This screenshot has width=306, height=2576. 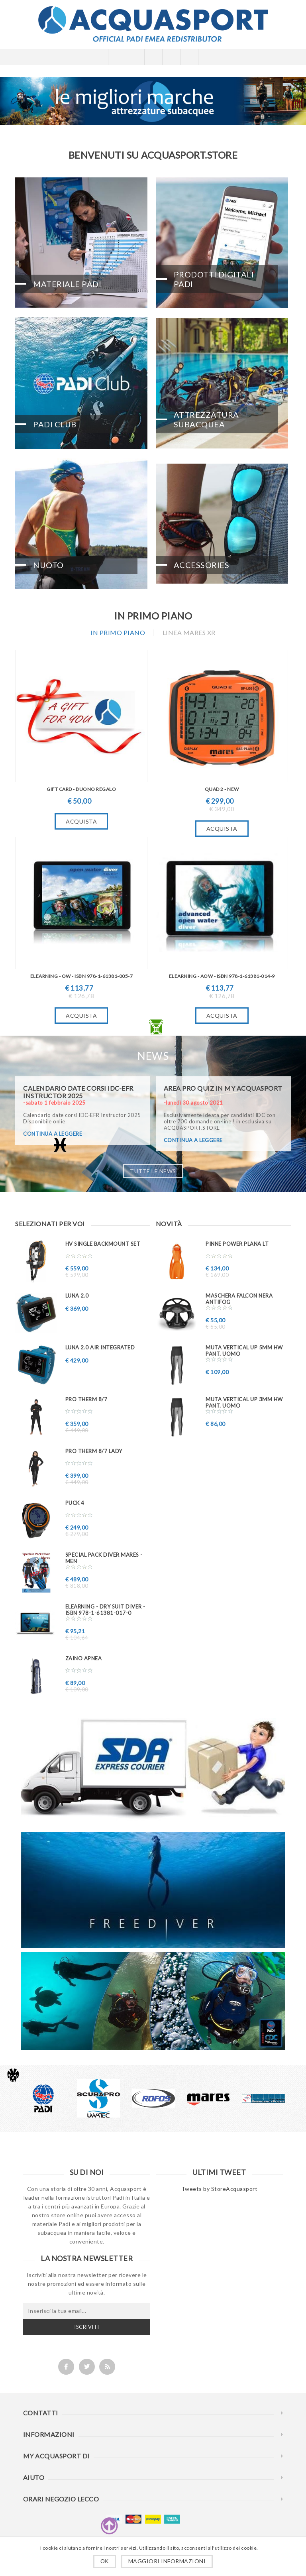 What do you see at coordinates (13, 2075) in the screenshot?
I see `indicates danger or deadly hazard in gameplay` at bounding box center [13, 2075].